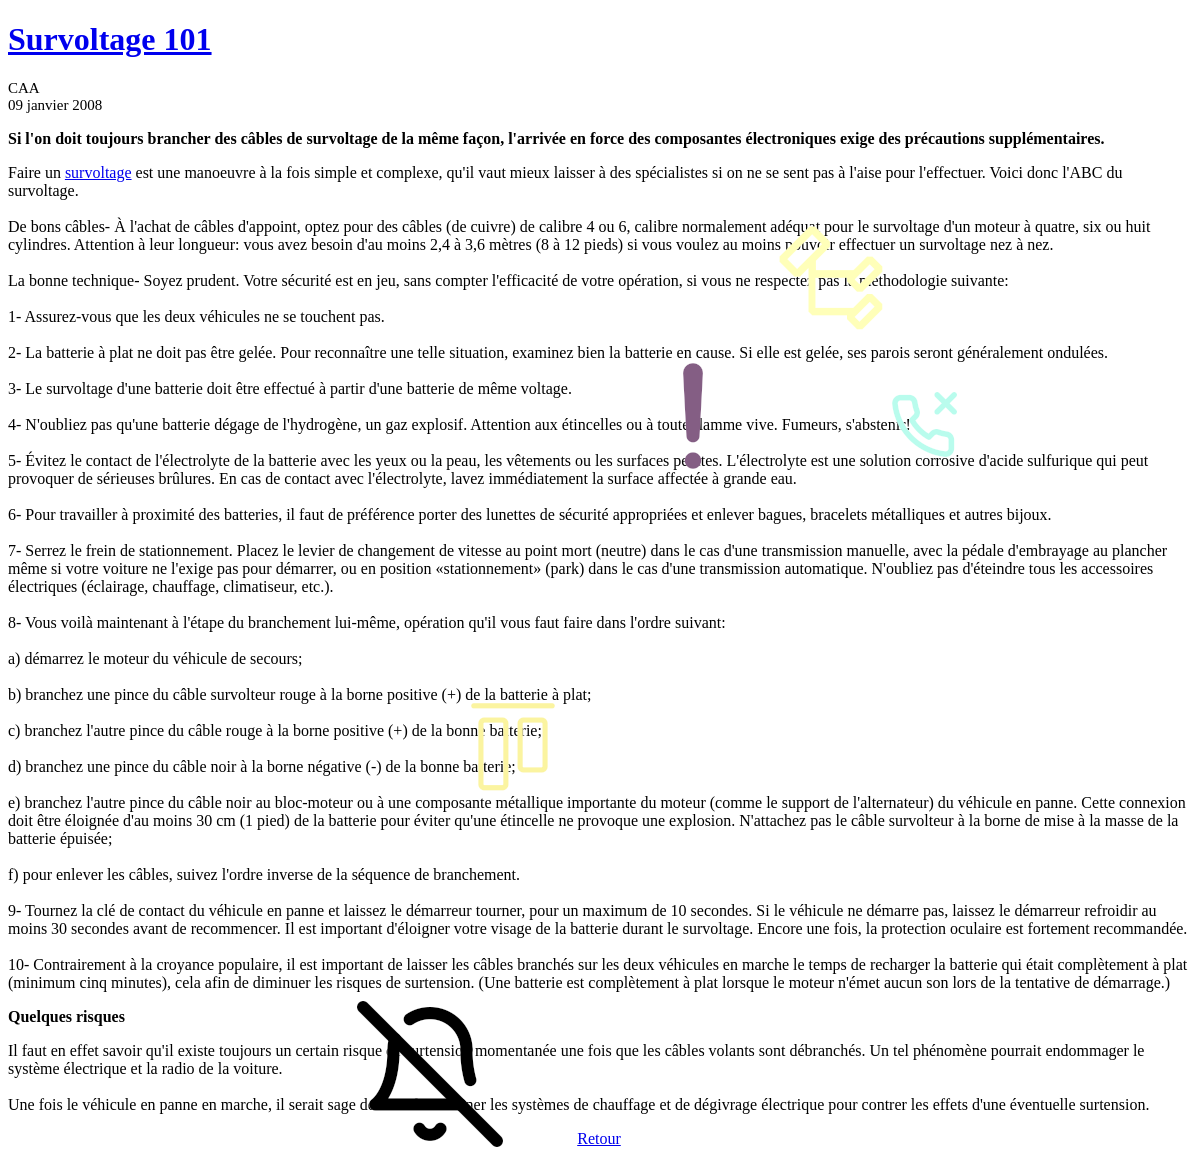 The width and height of the screenshot is (1198, 1164). Describe the element at coordinates (430, 1074) in the screenshot. I see `mute notifications` at that location.